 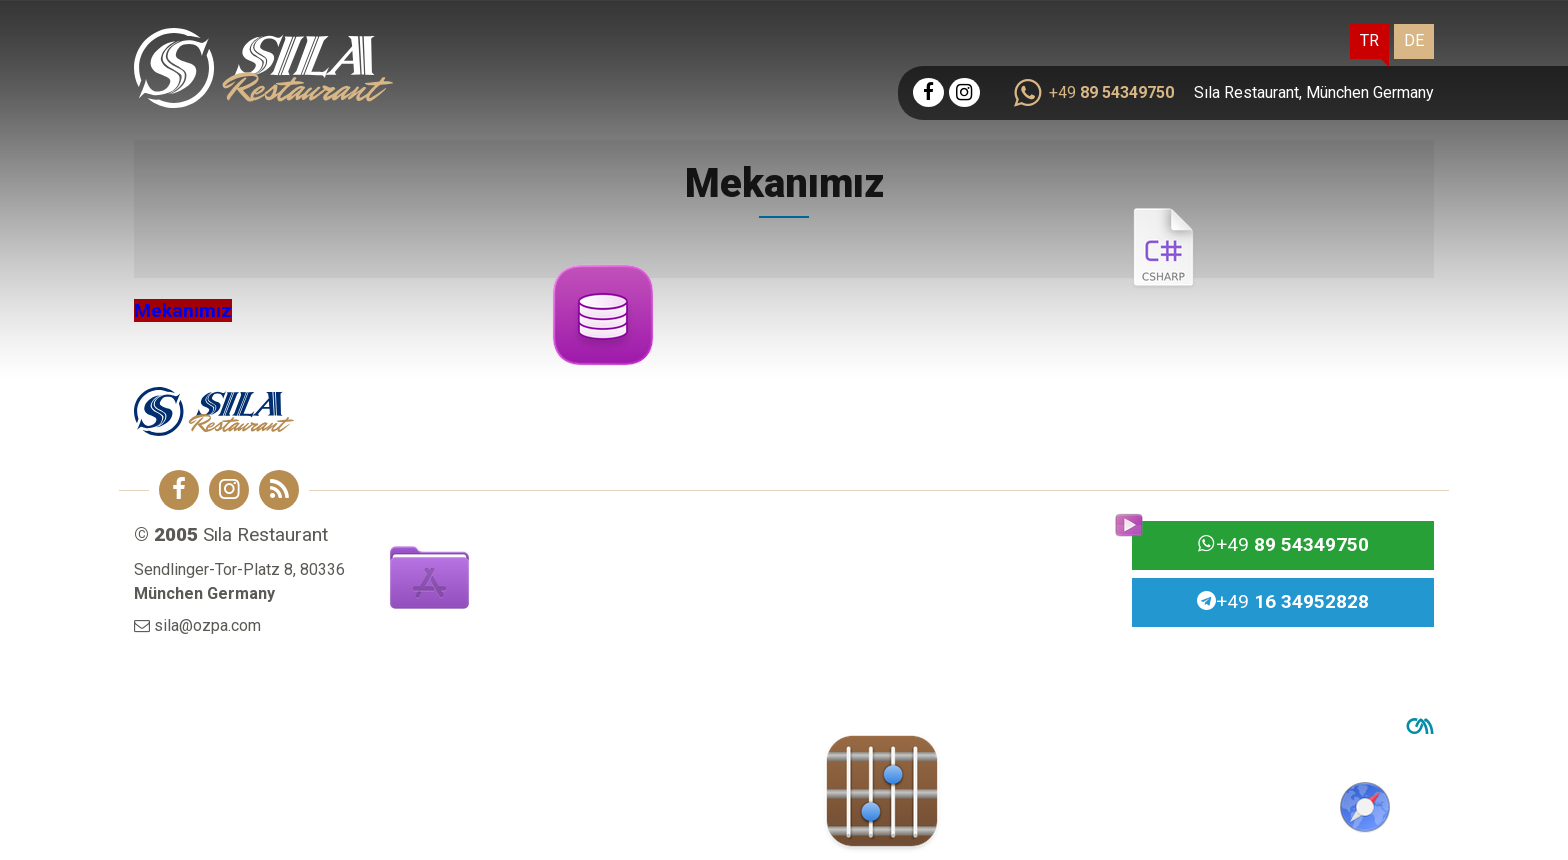 I want to click on open templates folder, so click(x=429, y=577).